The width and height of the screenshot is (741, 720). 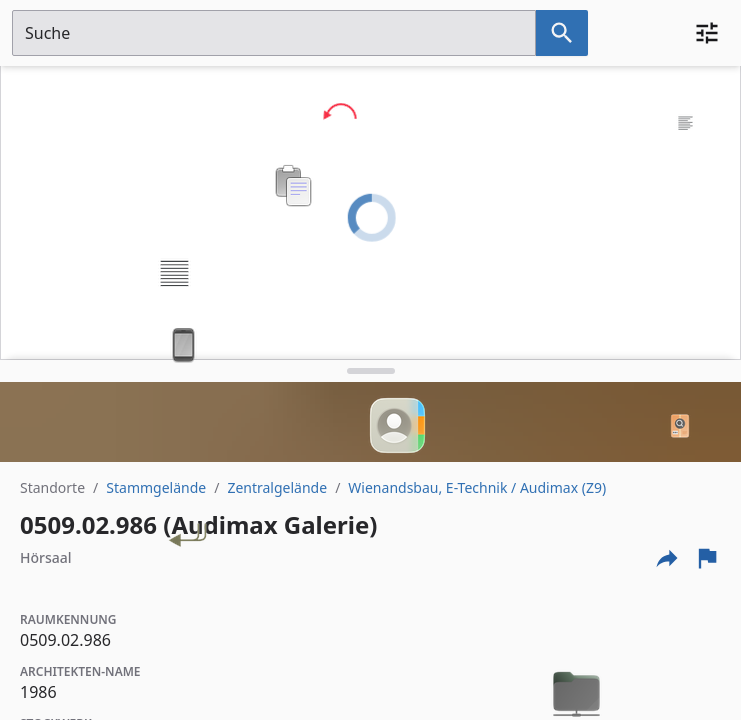 I want to click on undo the last action, so click(x=341, y=111).